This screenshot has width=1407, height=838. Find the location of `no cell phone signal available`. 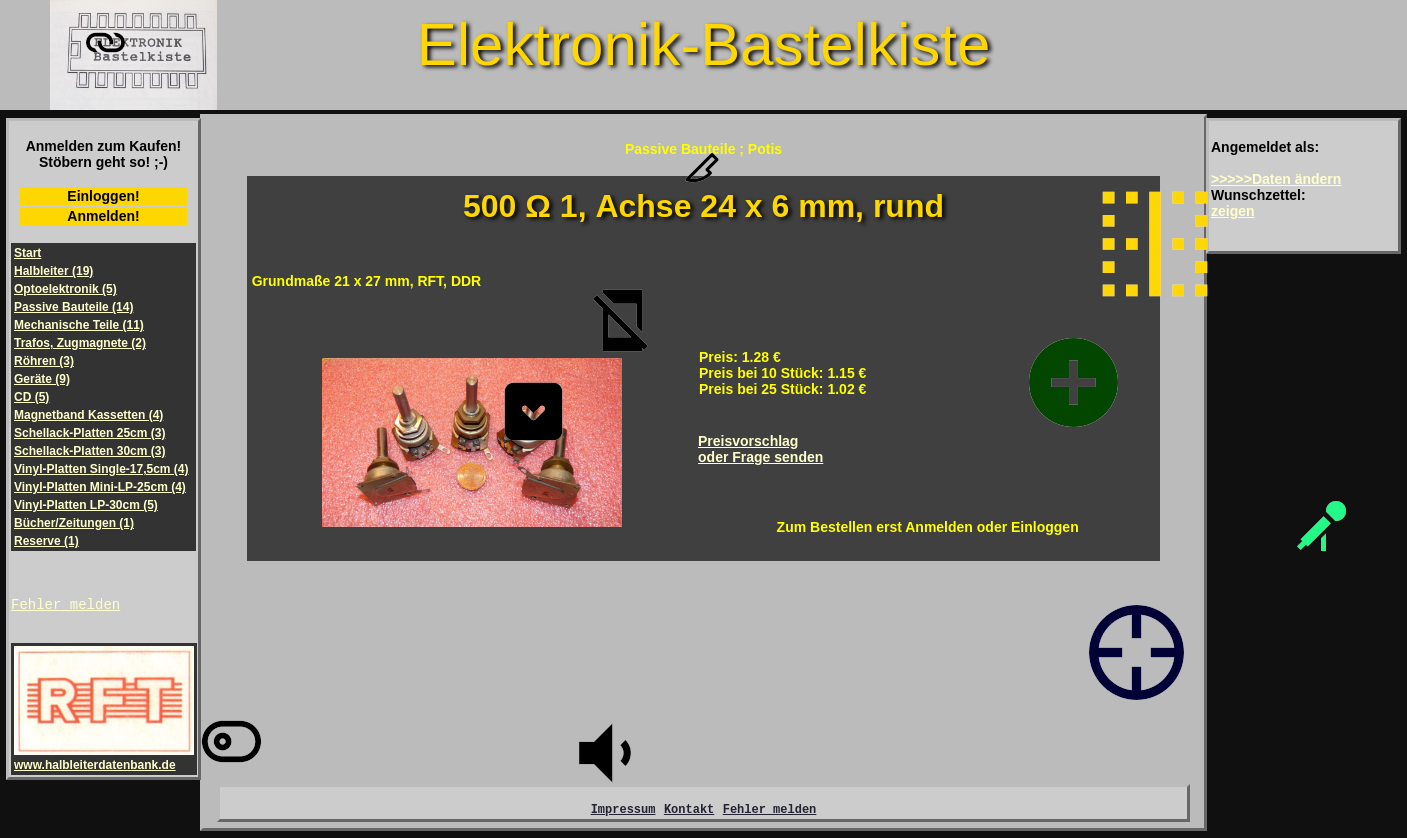

no cell phone signal available is located at coordinates (622, 320).